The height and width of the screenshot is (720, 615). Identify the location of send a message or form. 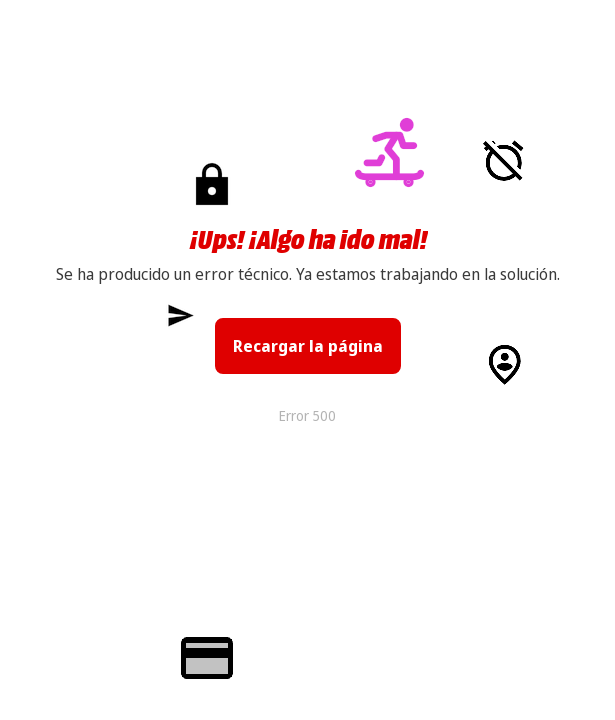
(180, 315).